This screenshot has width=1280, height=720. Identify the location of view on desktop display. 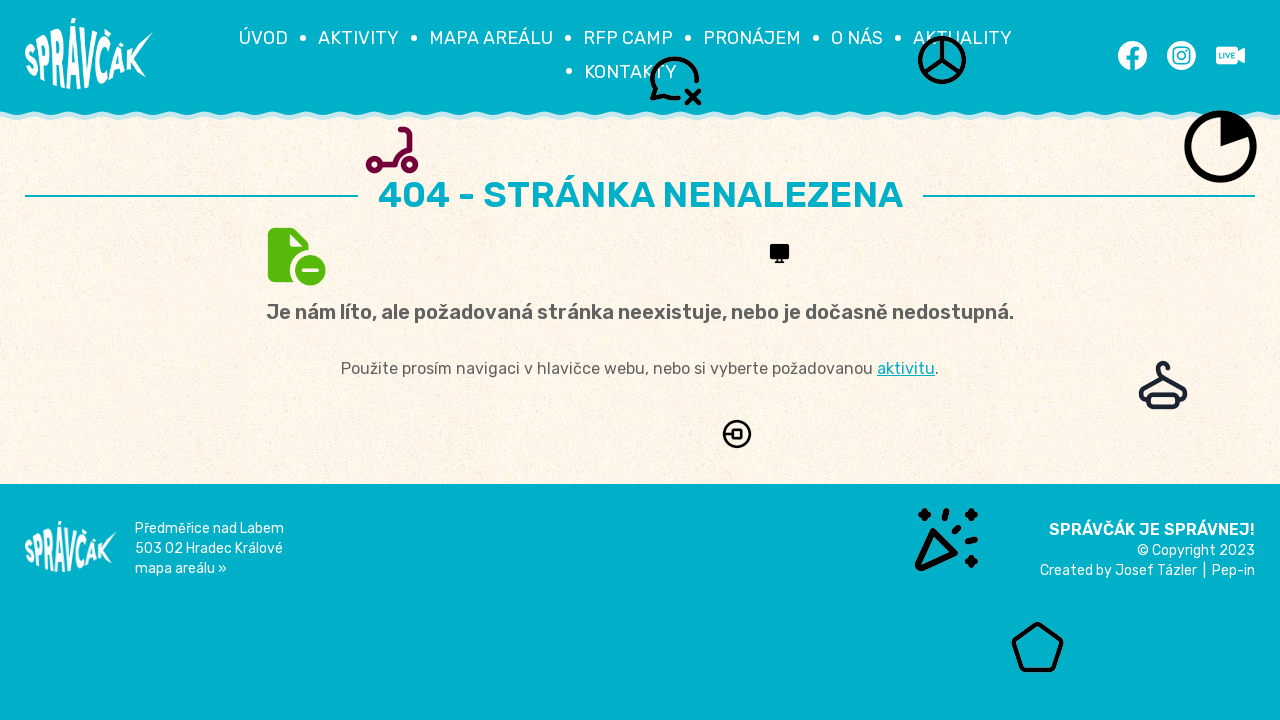
(779, 253).